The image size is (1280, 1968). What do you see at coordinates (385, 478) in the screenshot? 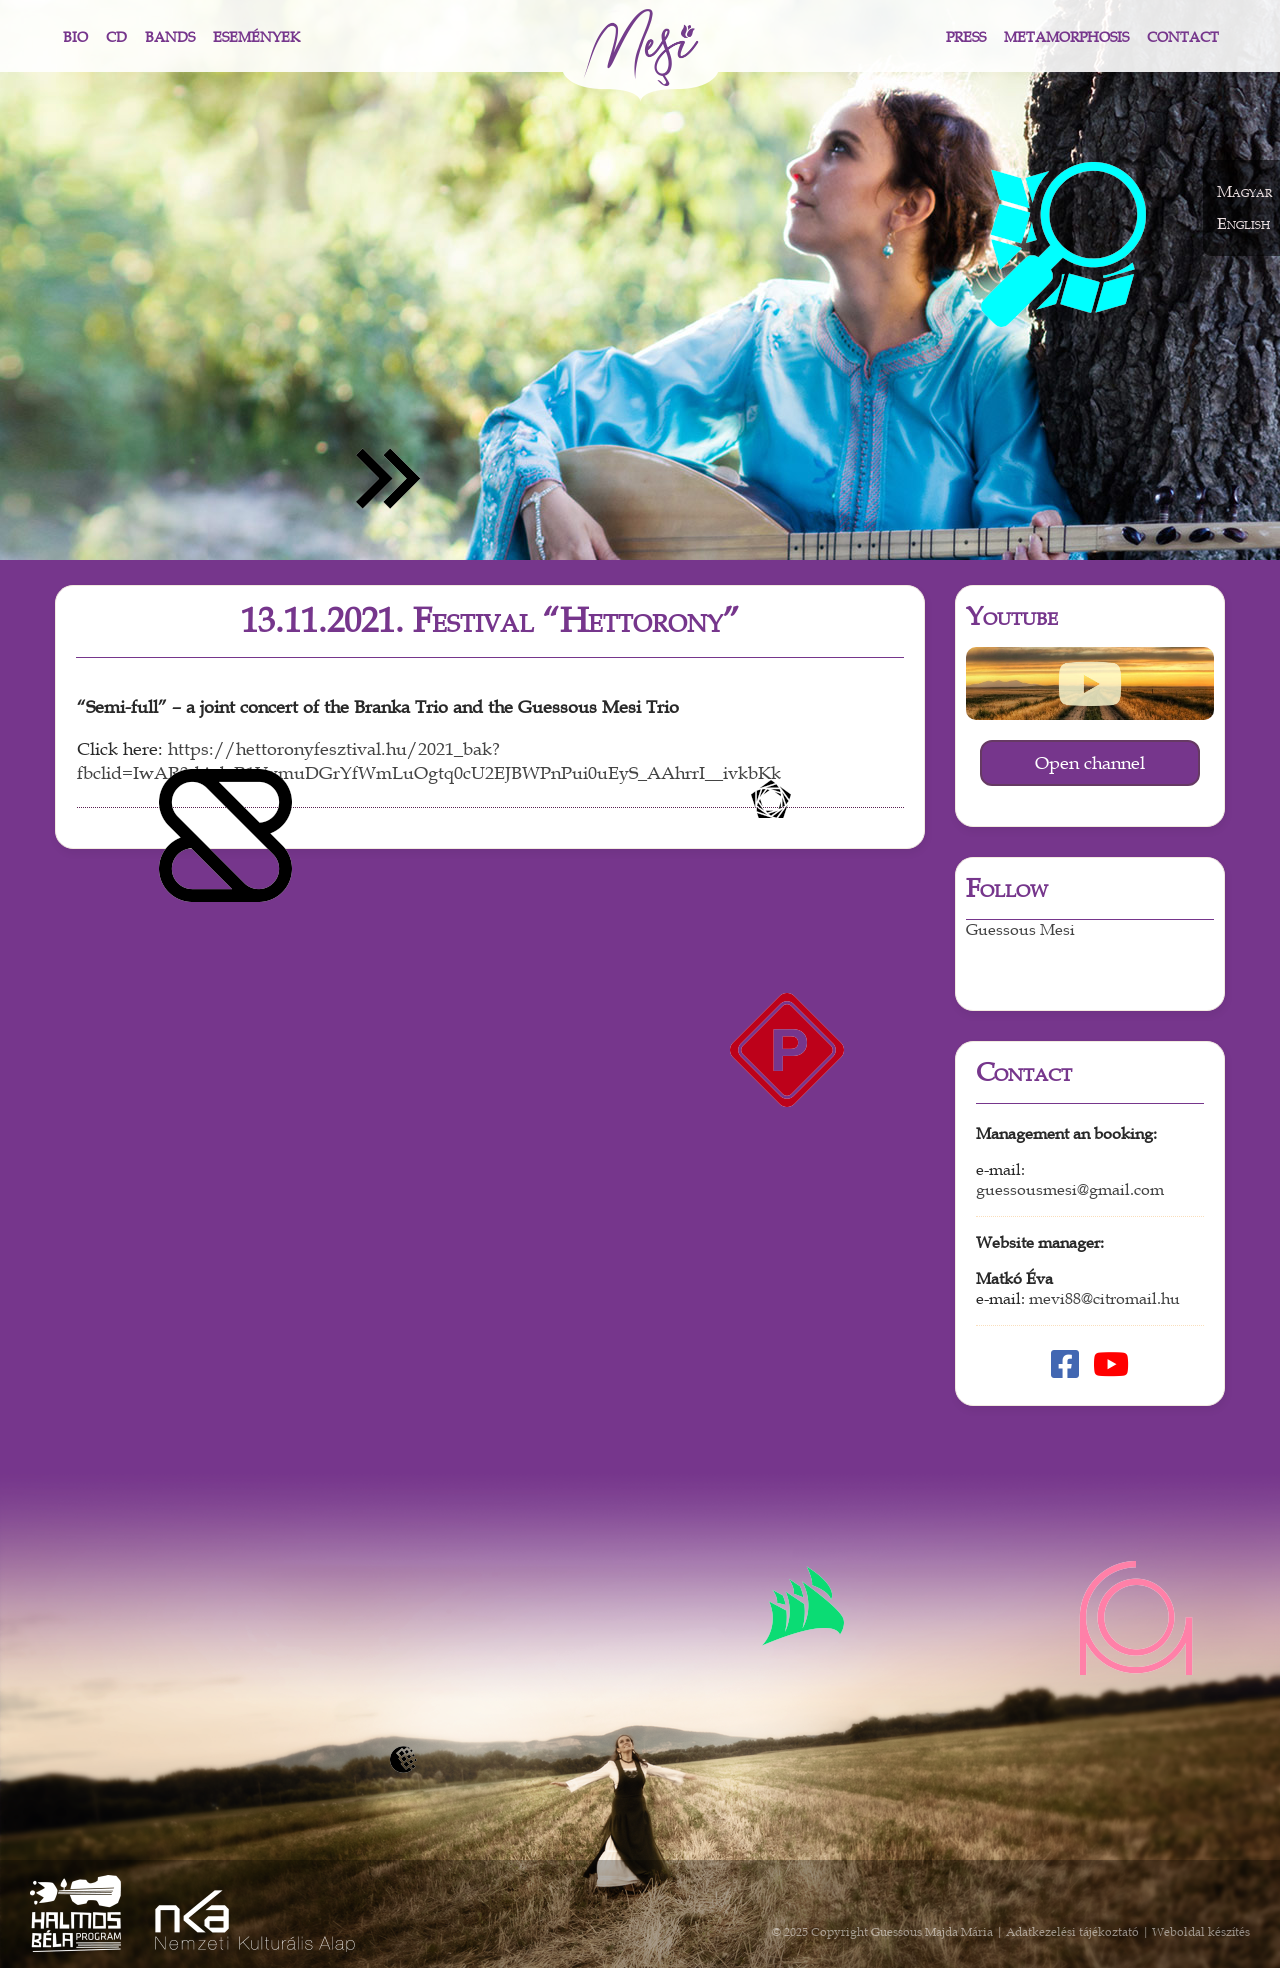
I see `skip forward or advance to next item` at bounding box center [385, 478].